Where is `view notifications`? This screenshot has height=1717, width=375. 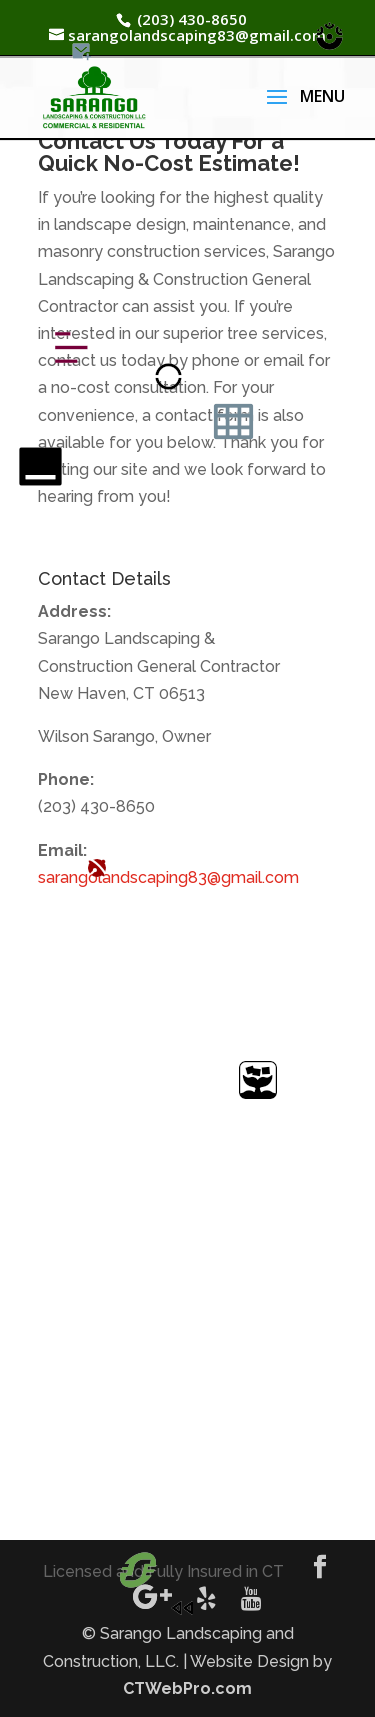 view notifications is located at coordinates (97, 868).